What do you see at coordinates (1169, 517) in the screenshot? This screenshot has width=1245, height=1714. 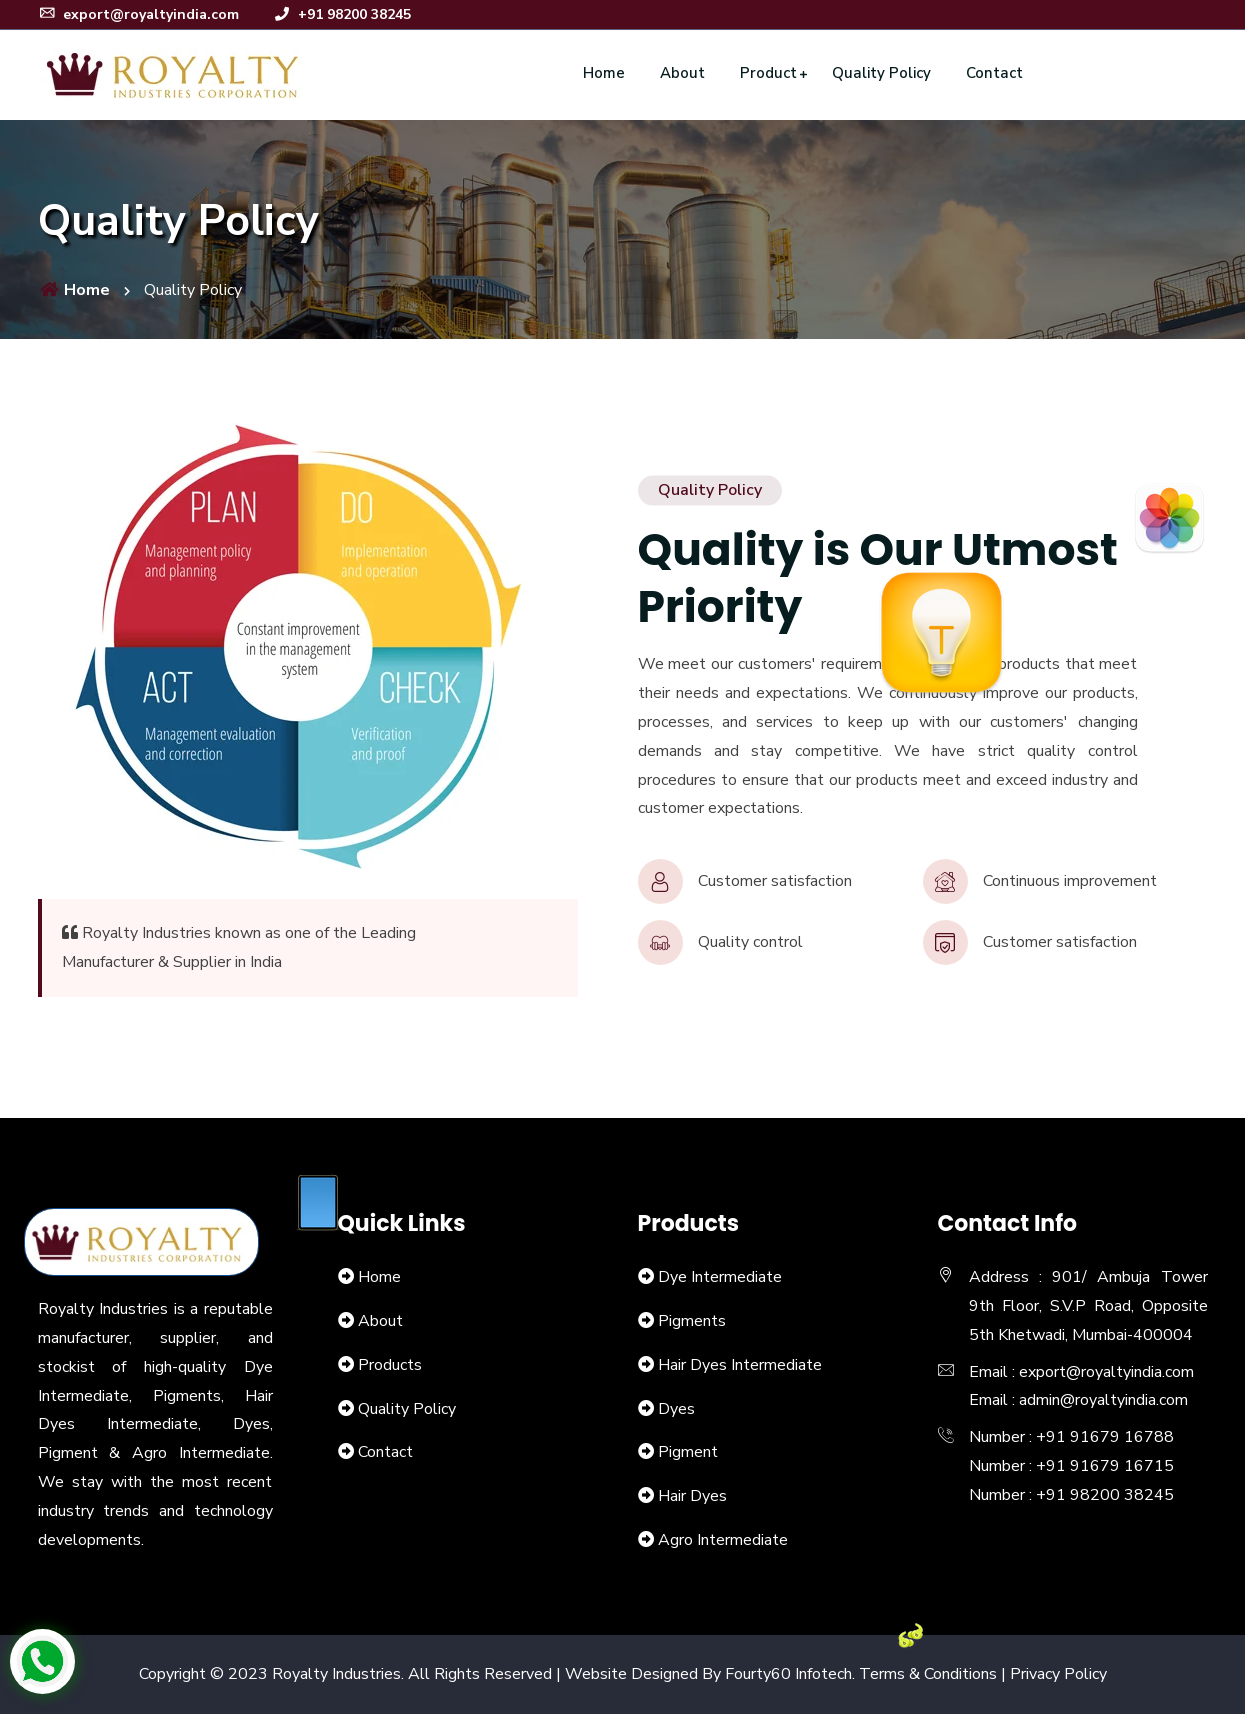 I see `open the Photos app` at bounding box center [1169, 517].